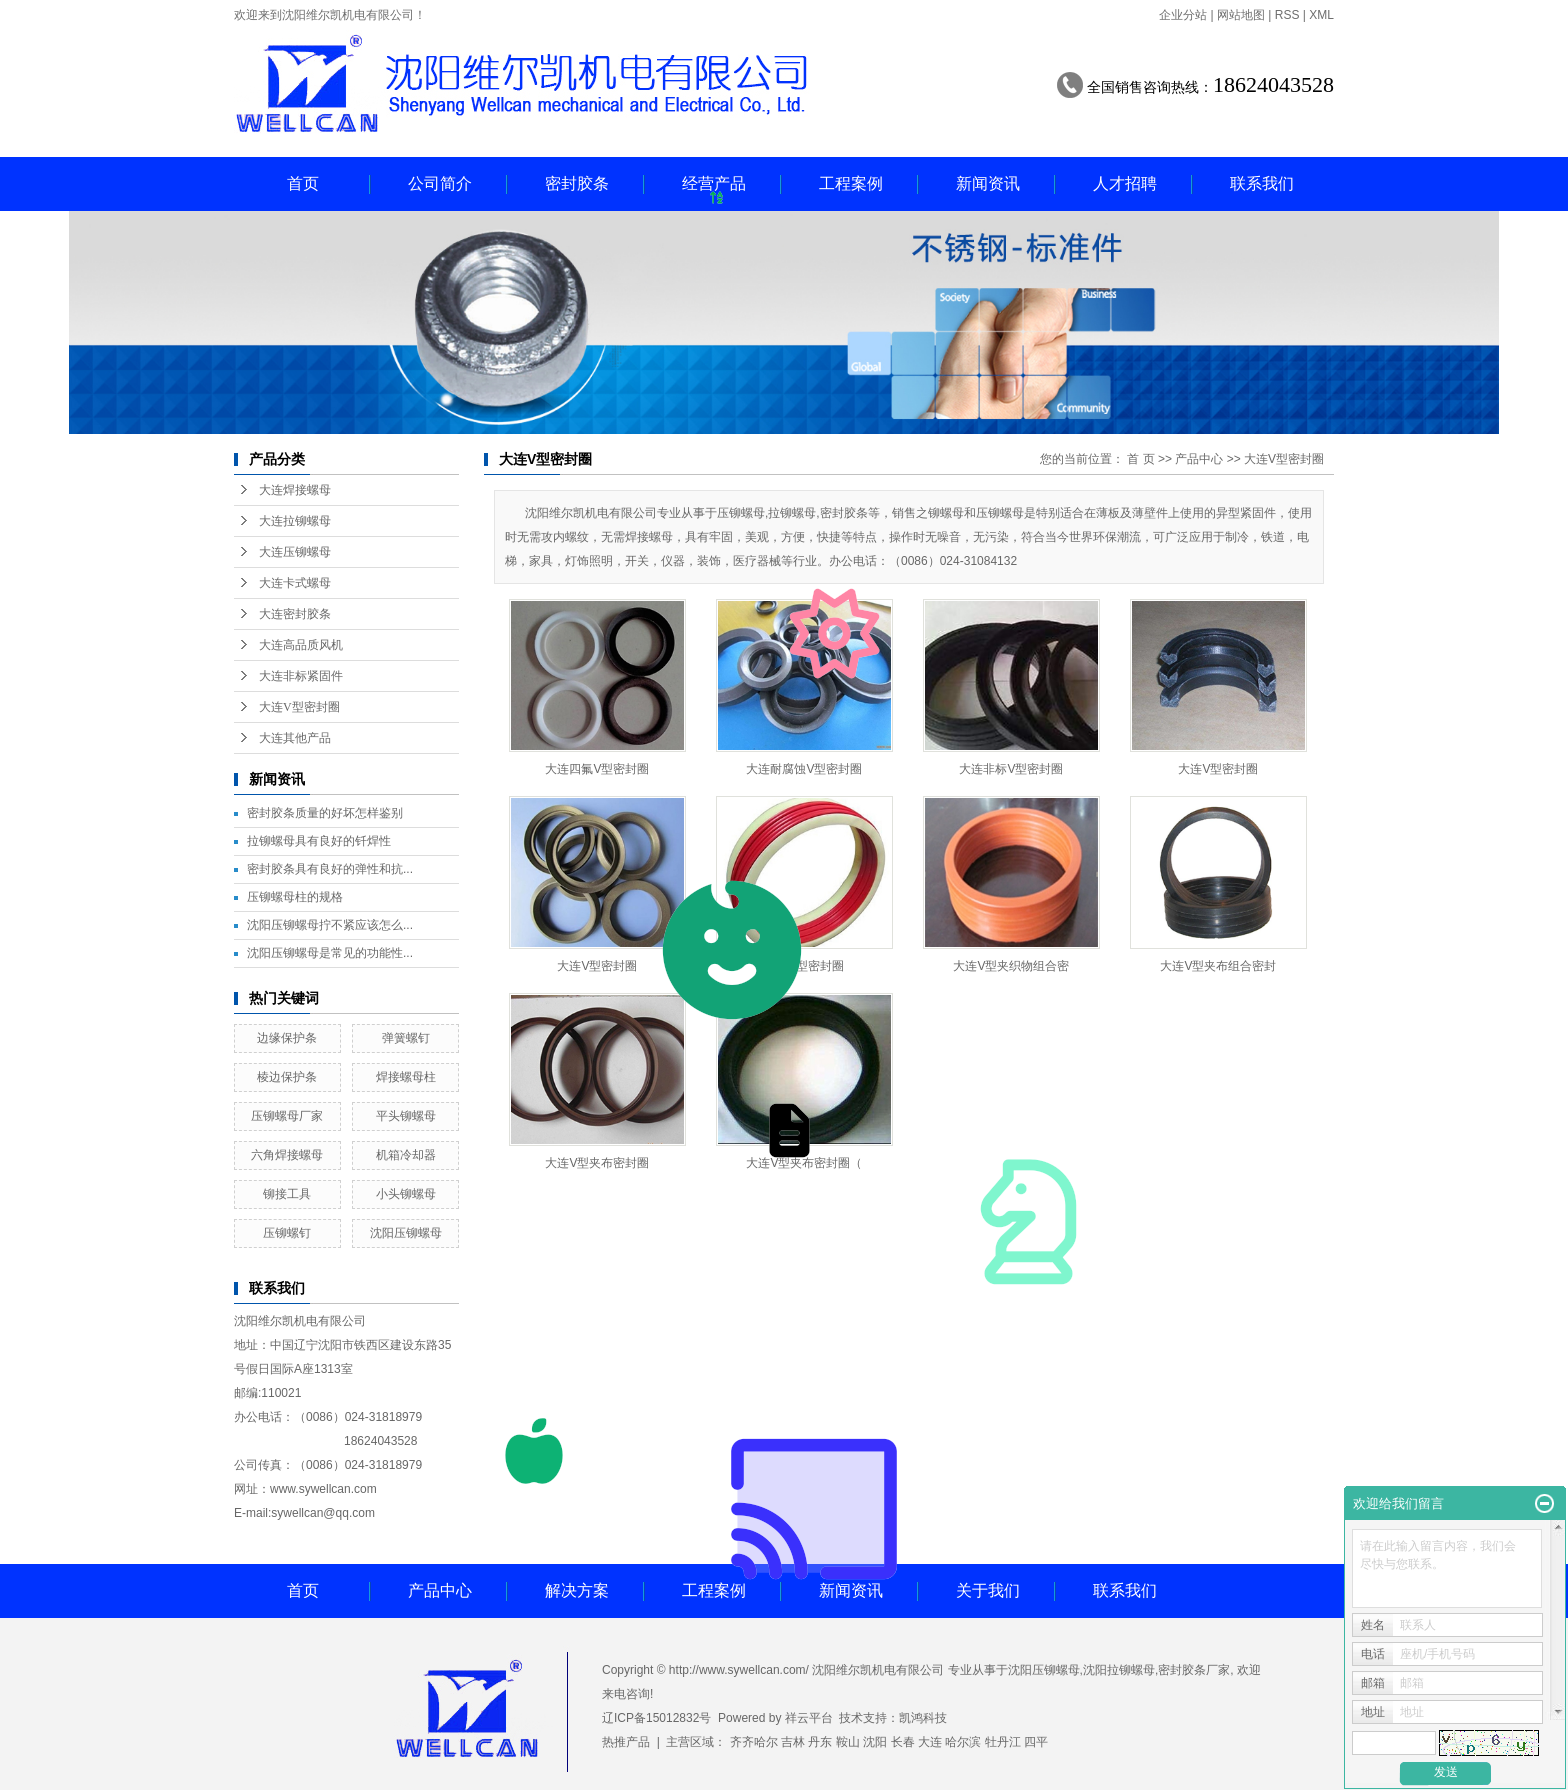 This screenshot has width=1568, height=1790. What do you see at coordinates (534, 1451) in the screenshot?
I see `access health or nutrition tracking features` at bounding box center [534, 1451].